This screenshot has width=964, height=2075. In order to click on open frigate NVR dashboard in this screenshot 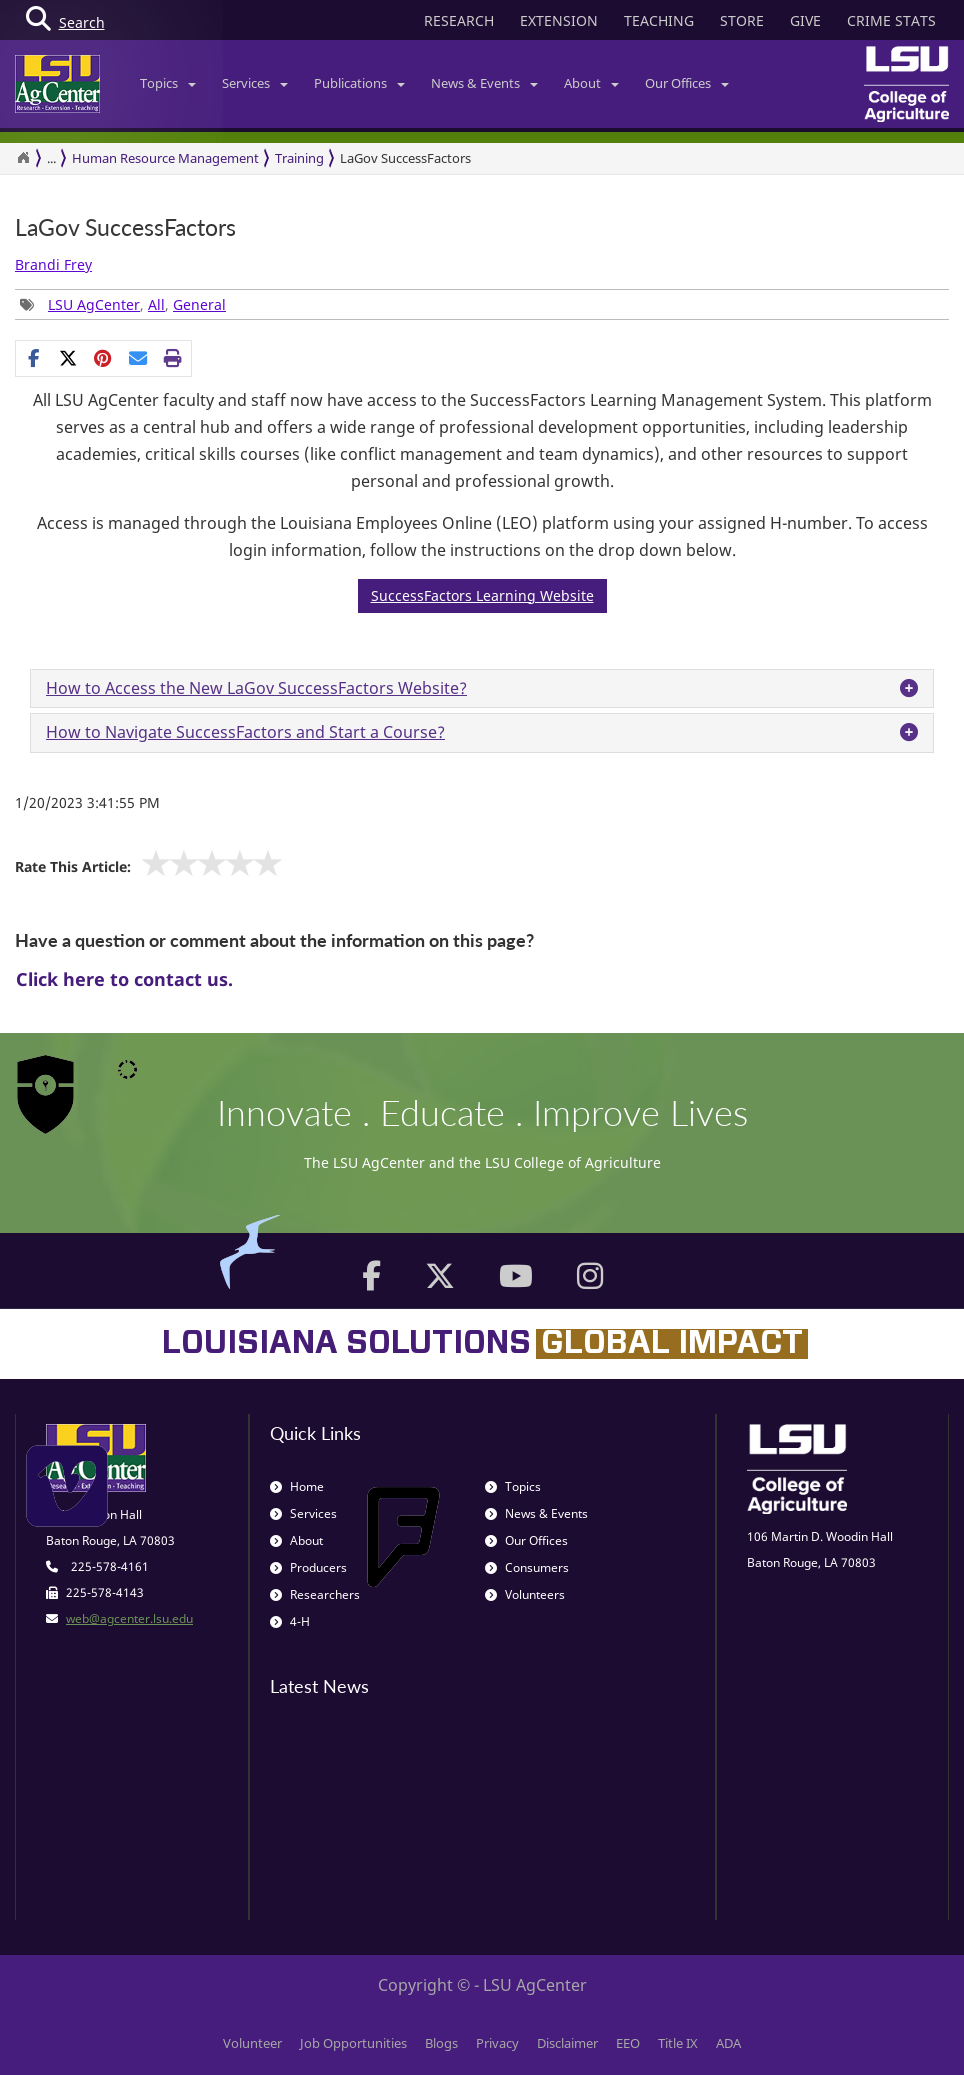, I will do `click(250, 1252)`.